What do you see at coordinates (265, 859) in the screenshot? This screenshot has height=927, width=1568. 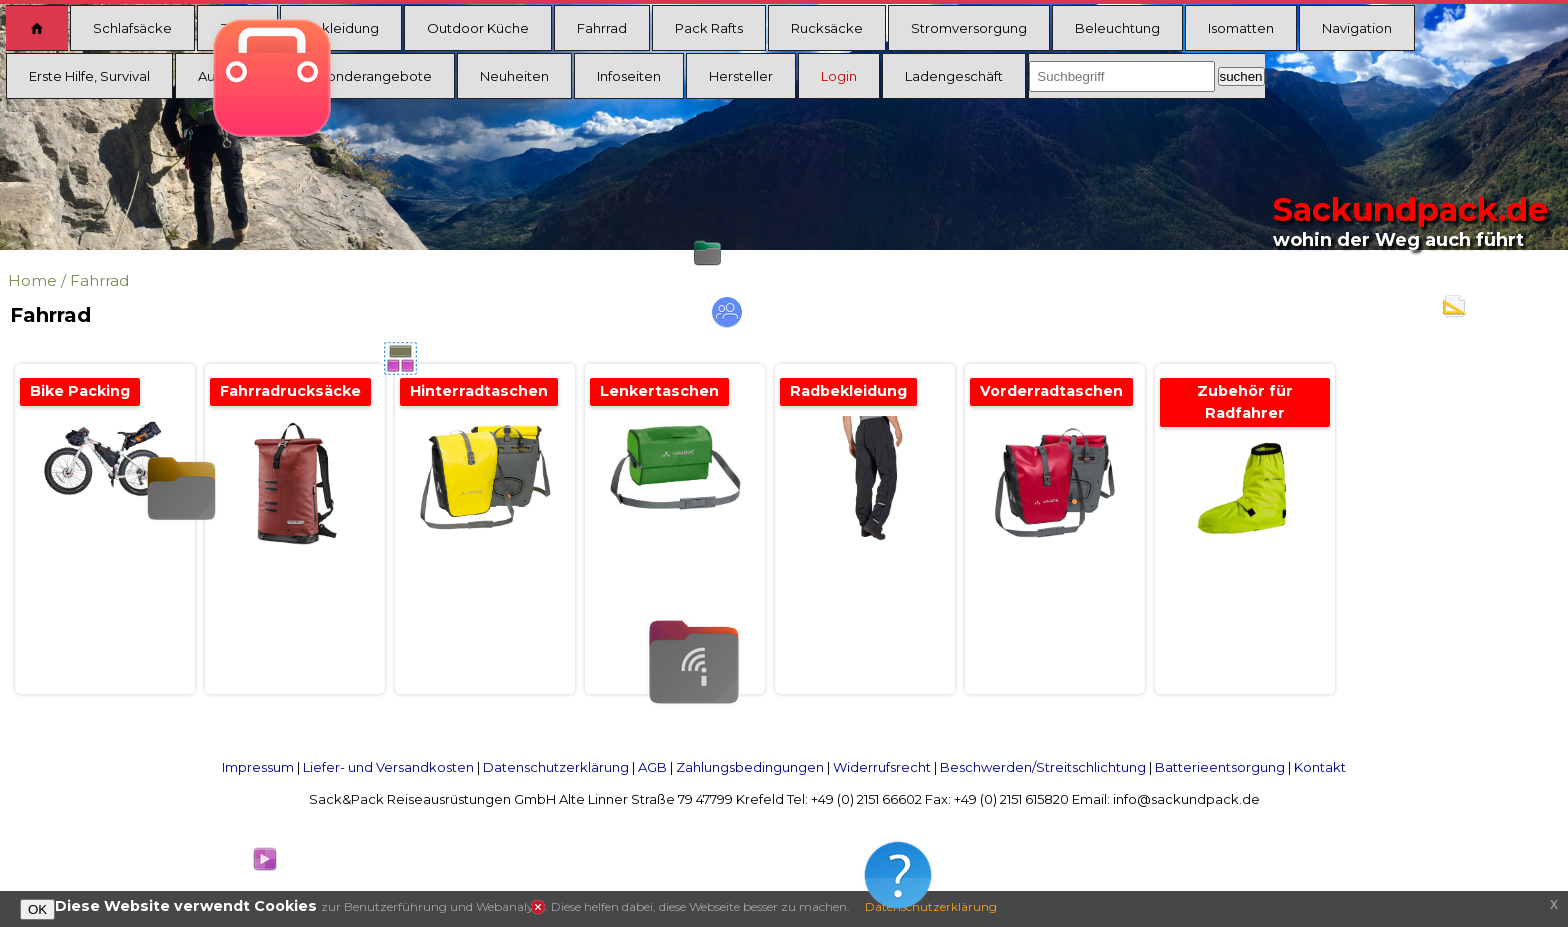 I see `access media codec settings` at bounding box center [265, 859].